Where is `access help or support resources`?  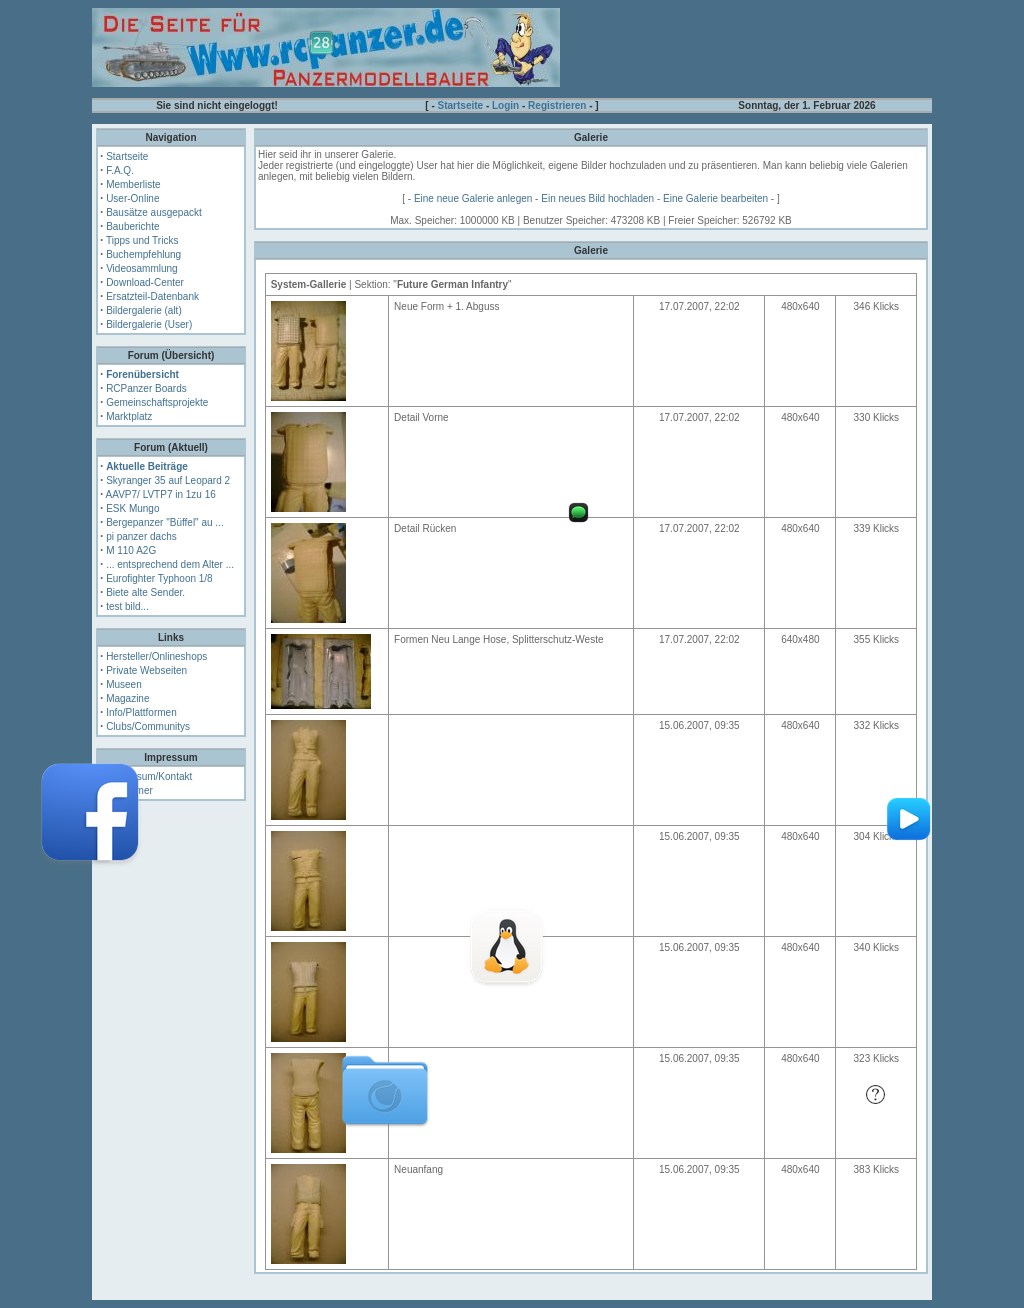
access help or support resources is located at coordinates (875, 1094).